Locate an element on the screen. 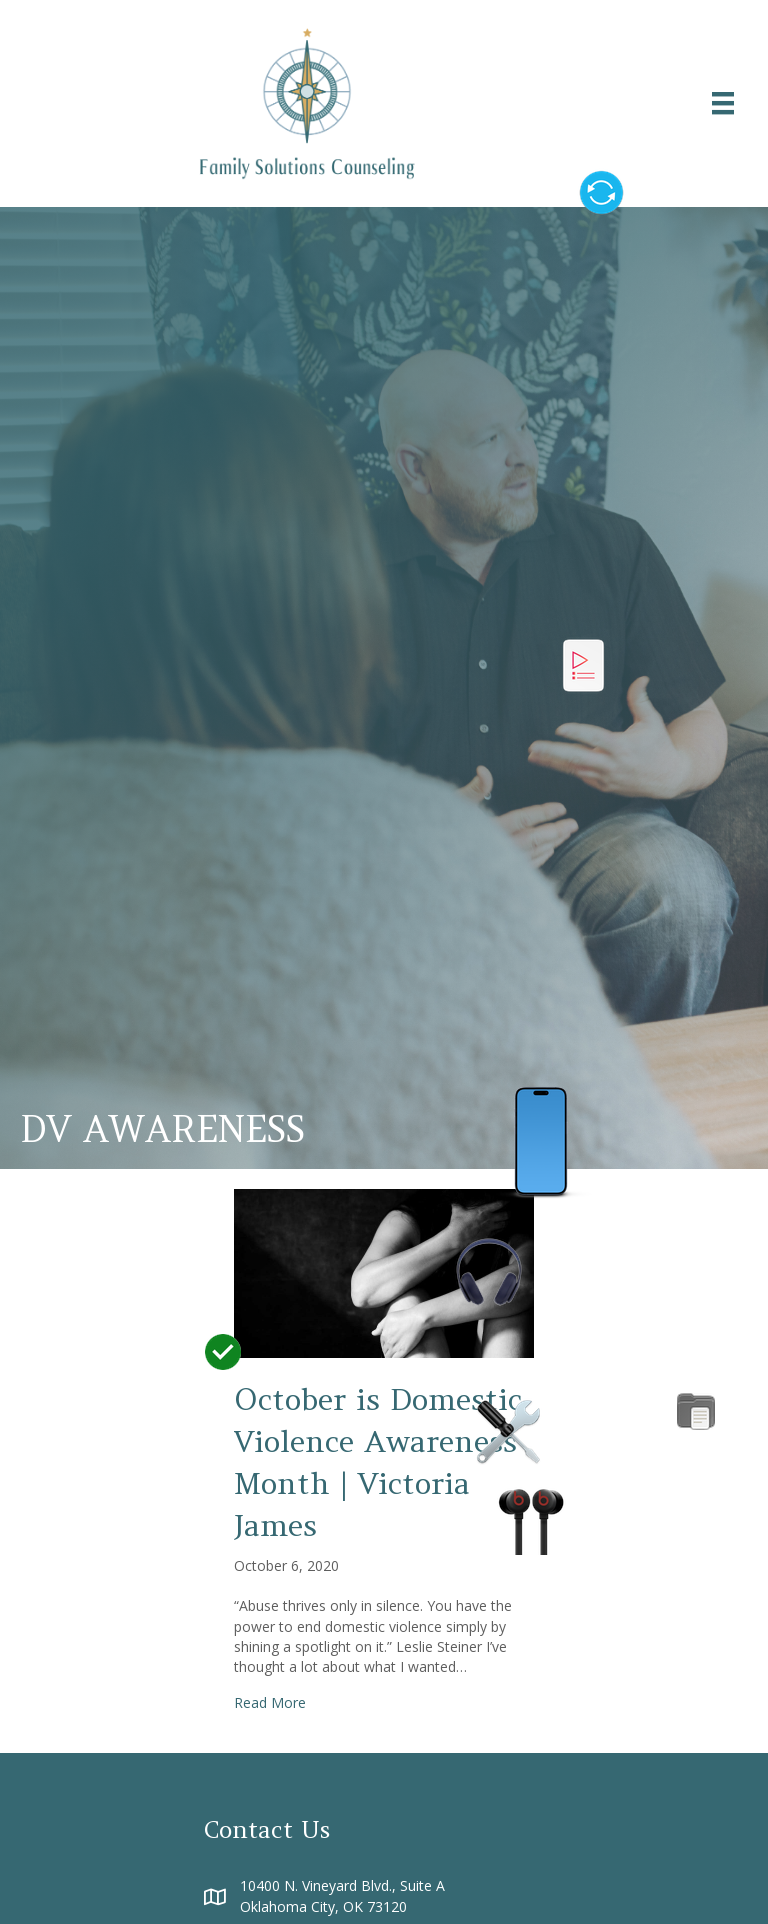  indicates file is syncing with shared folder is located at coordinates (601, 192).